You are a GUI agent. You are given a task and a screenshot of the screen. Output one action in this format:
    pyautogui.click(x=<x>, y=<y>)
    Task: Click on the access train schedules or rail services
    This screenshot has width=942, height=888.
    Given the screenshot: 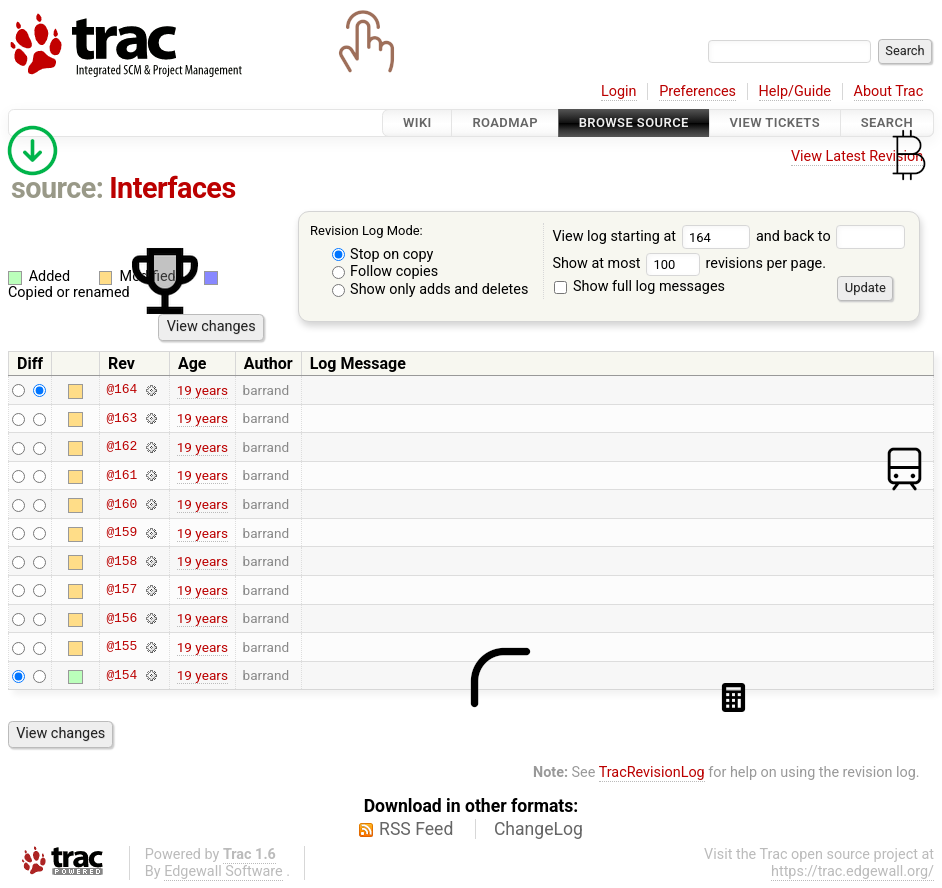 What is the action you would take?
    pyautogui.click(x=904, y=467)
    